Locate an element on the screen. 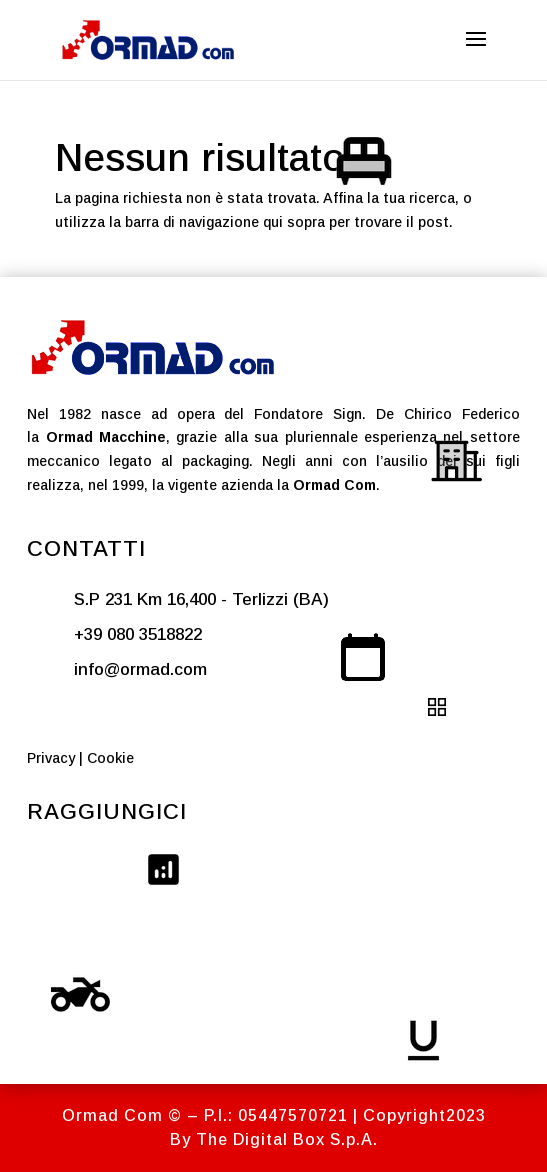 Image resolution: width=547 pixels, height=1172 pixels. apply underline formatting to selected text is located at coordinates (423, 1040).